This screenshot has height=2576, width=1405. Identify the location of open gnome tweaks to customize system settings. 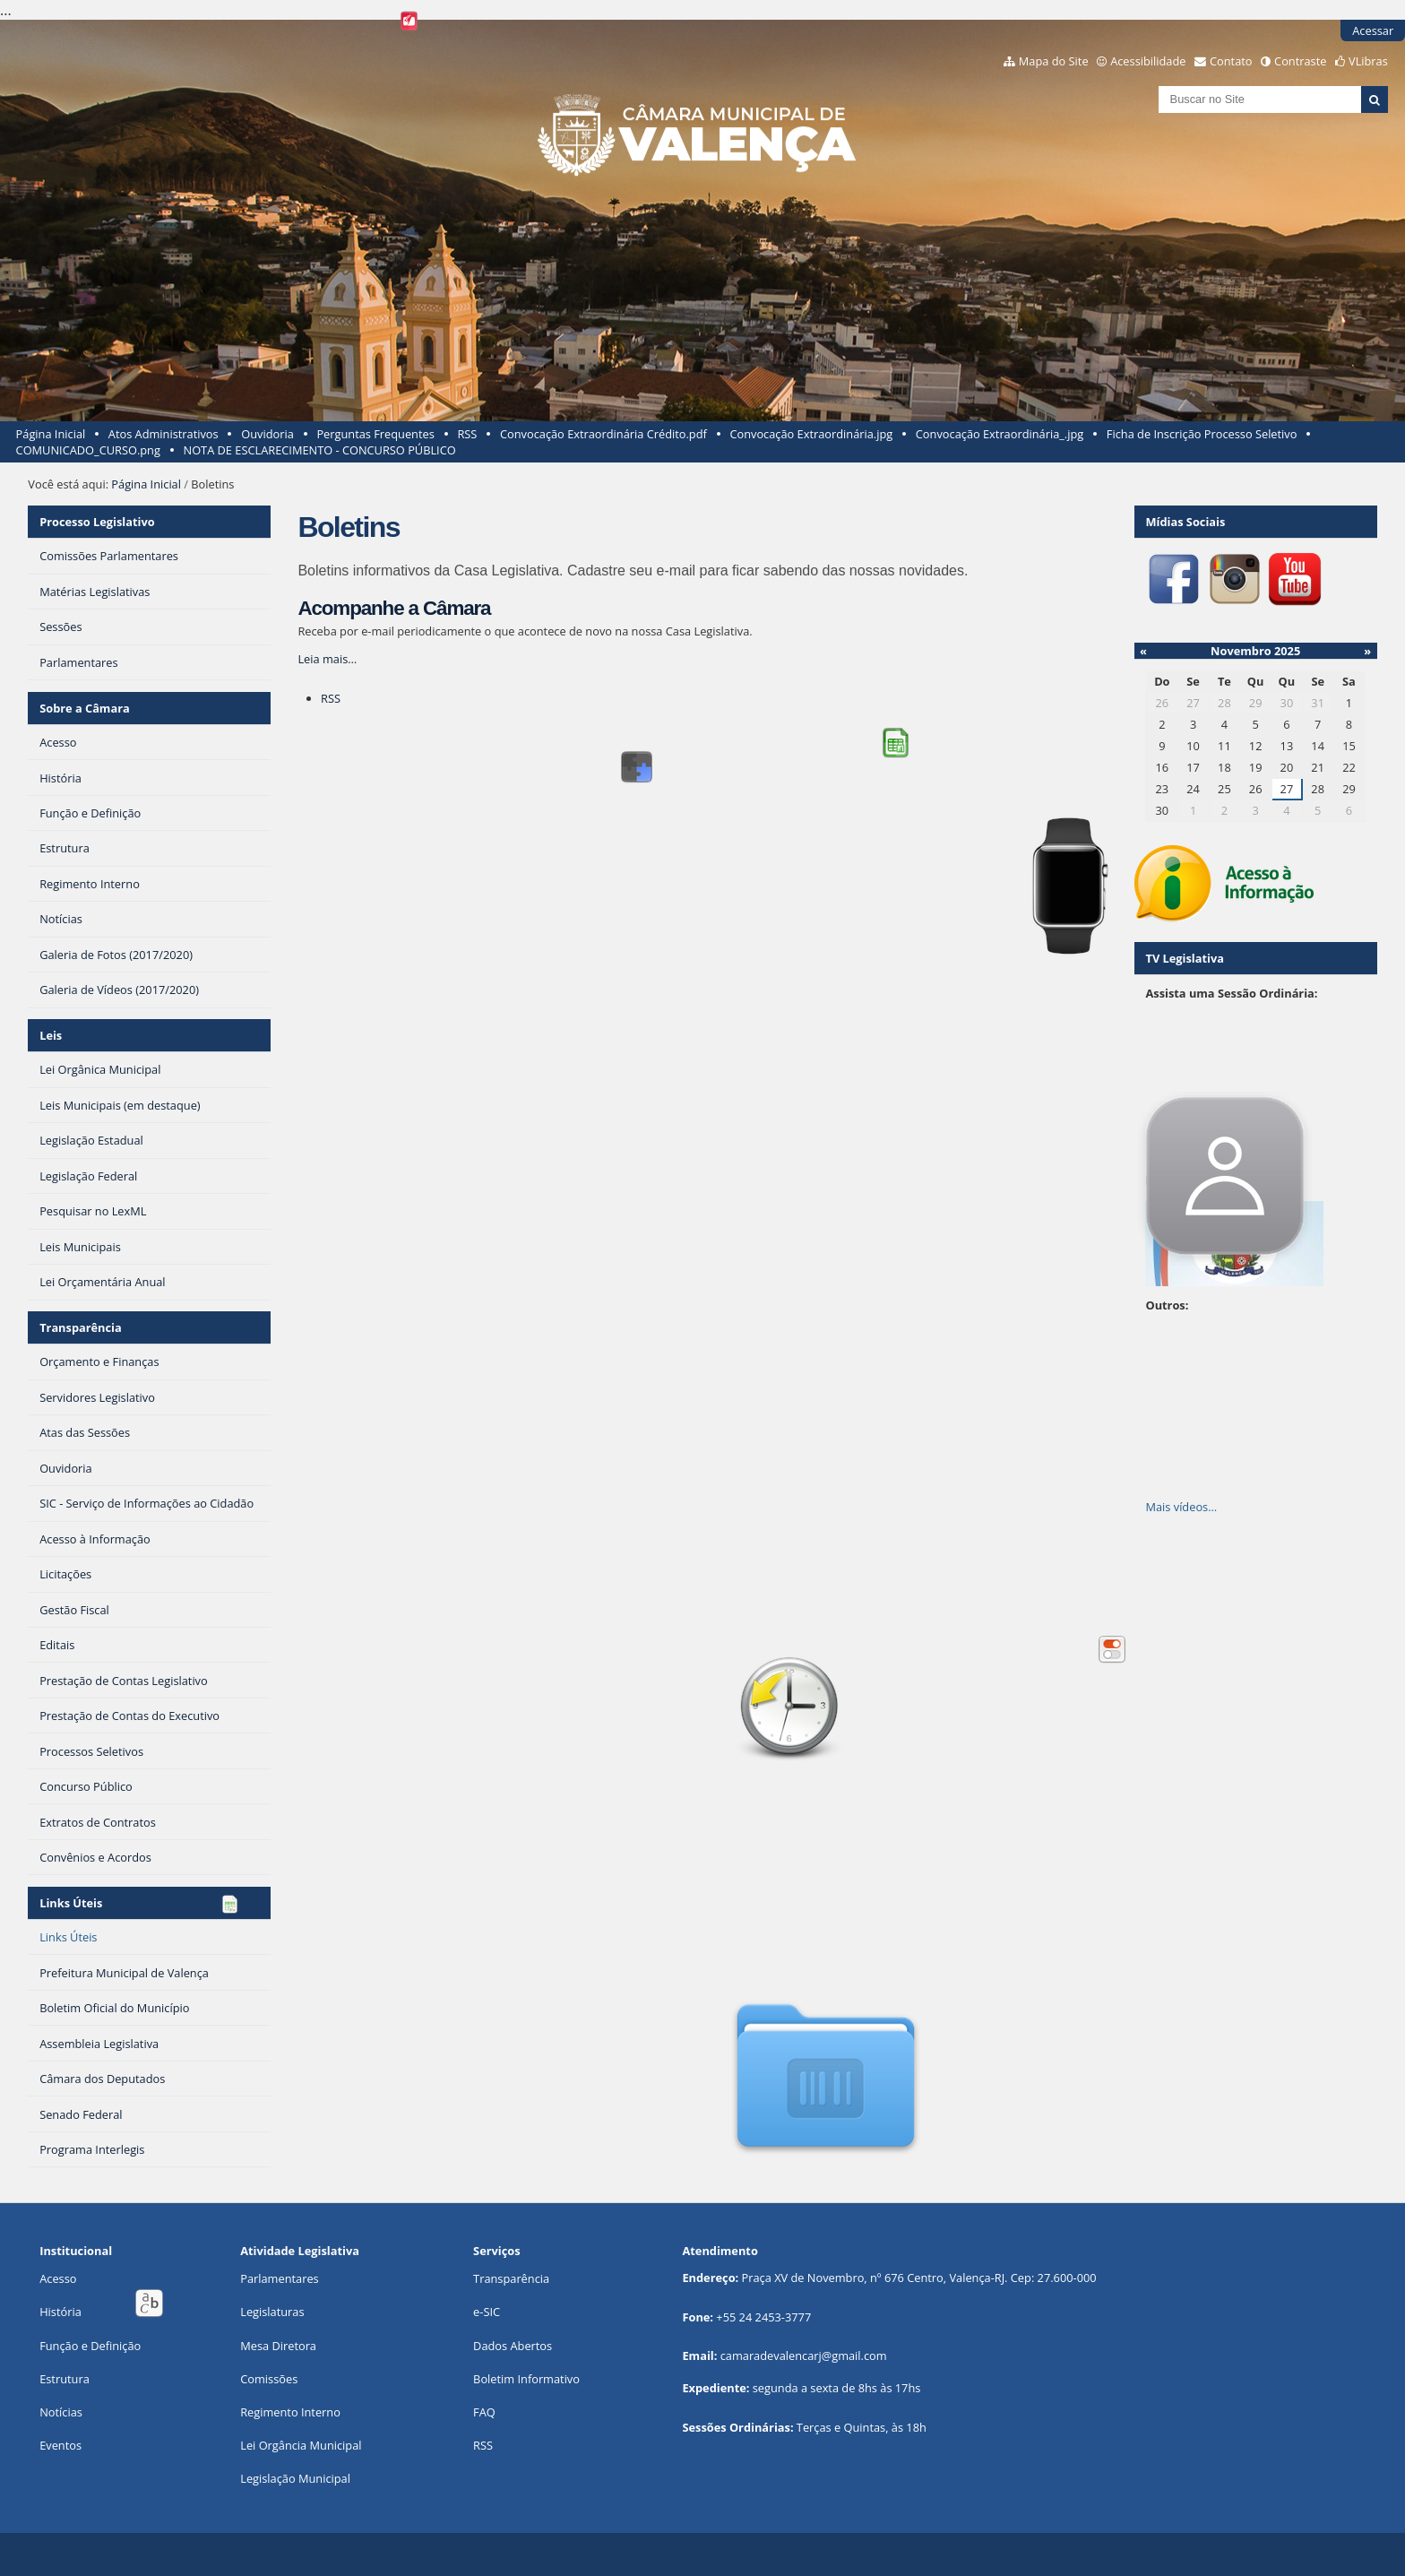
(1112, 1649).